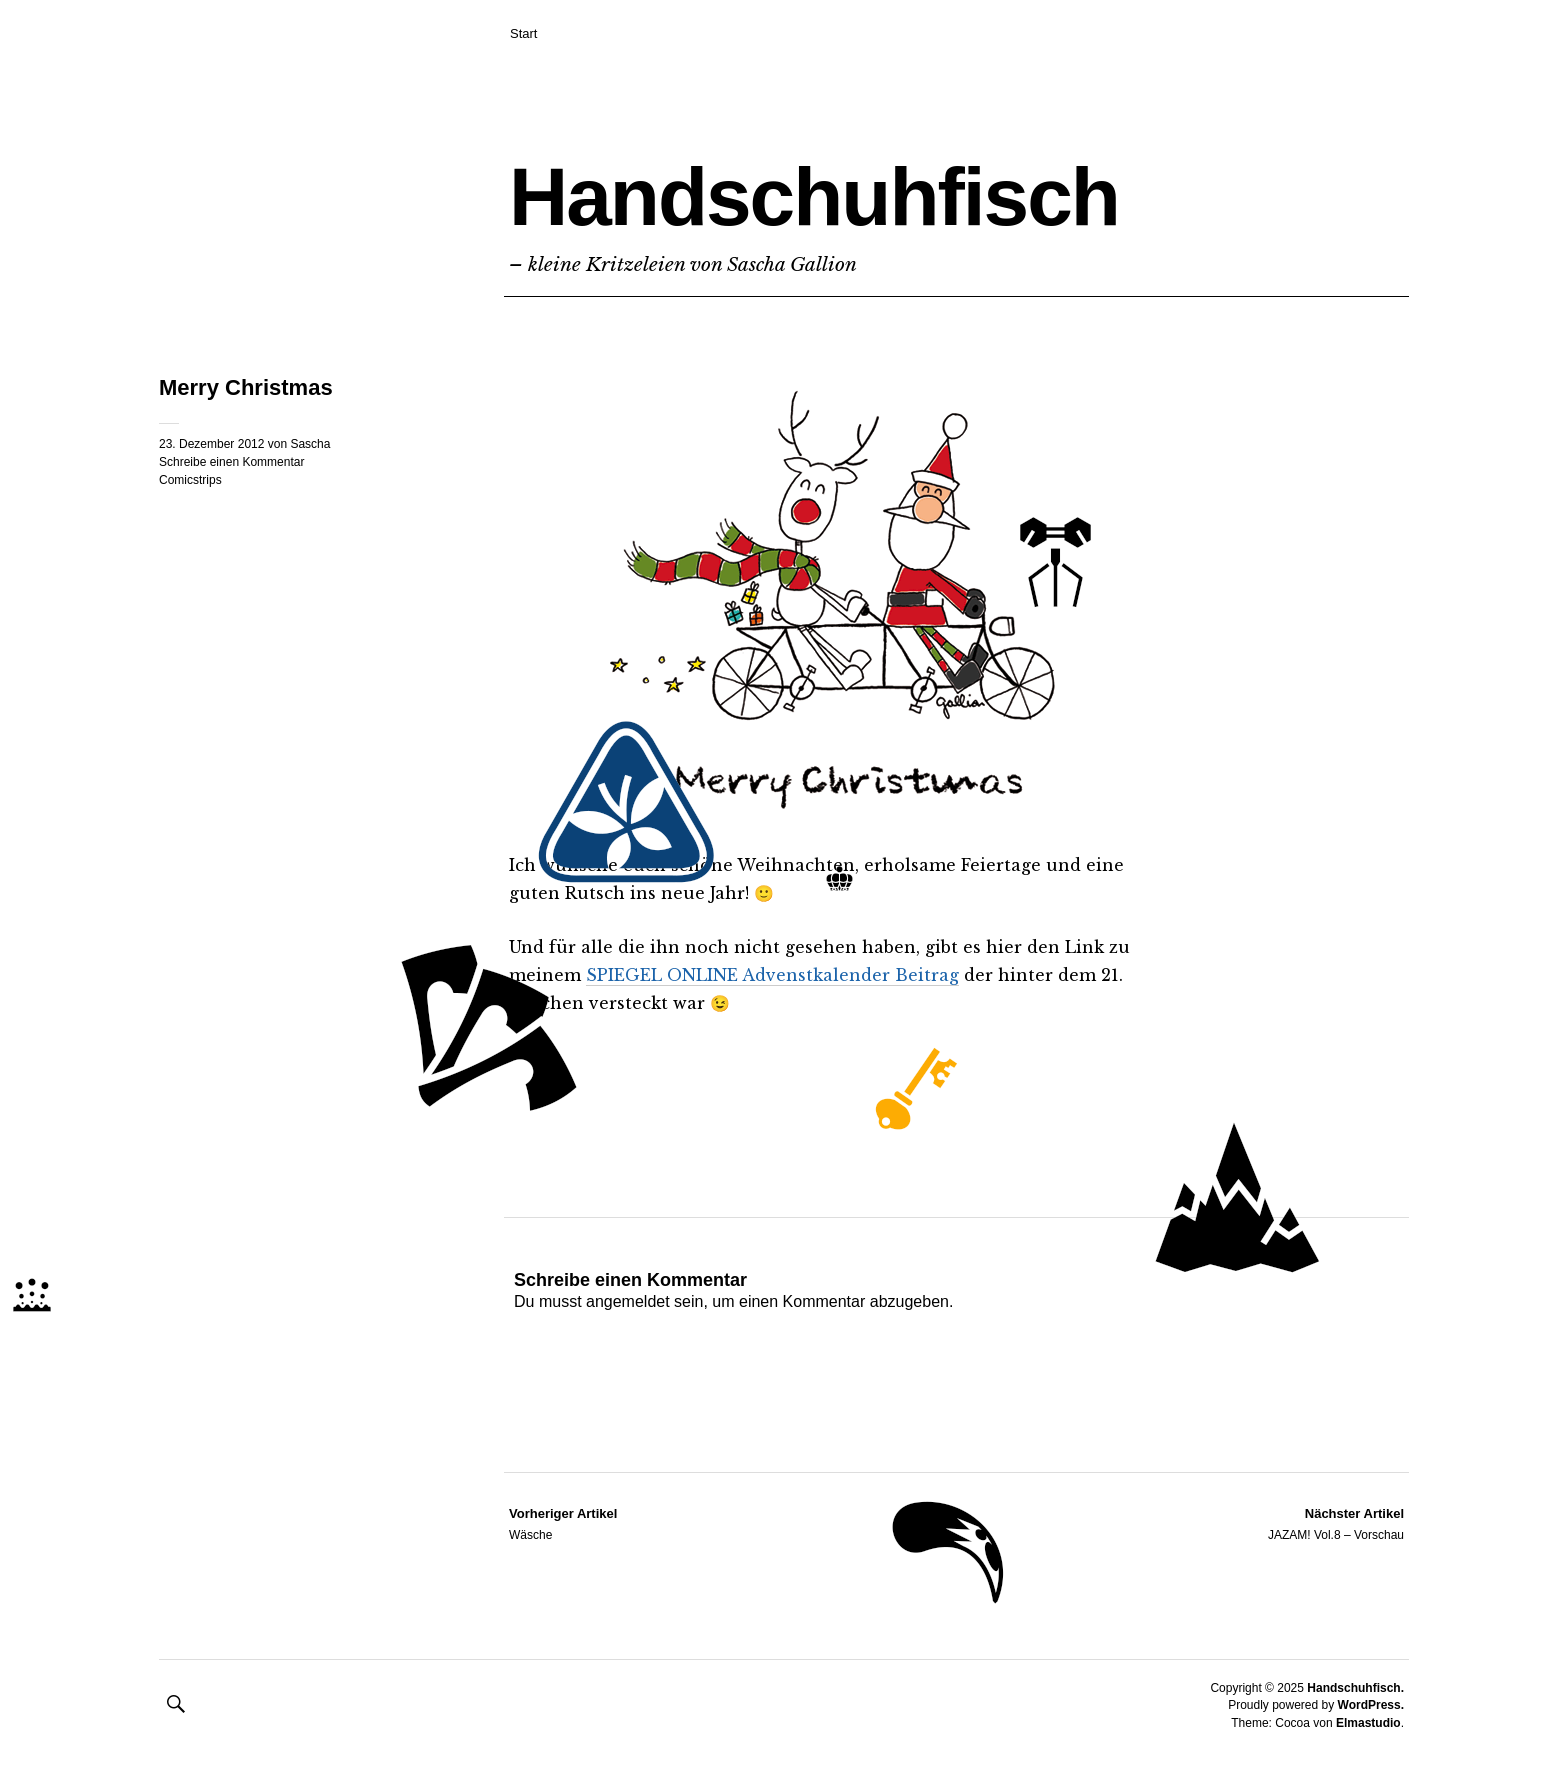  I want to click on warning about environmental or ecological impact, so click(625, 809).